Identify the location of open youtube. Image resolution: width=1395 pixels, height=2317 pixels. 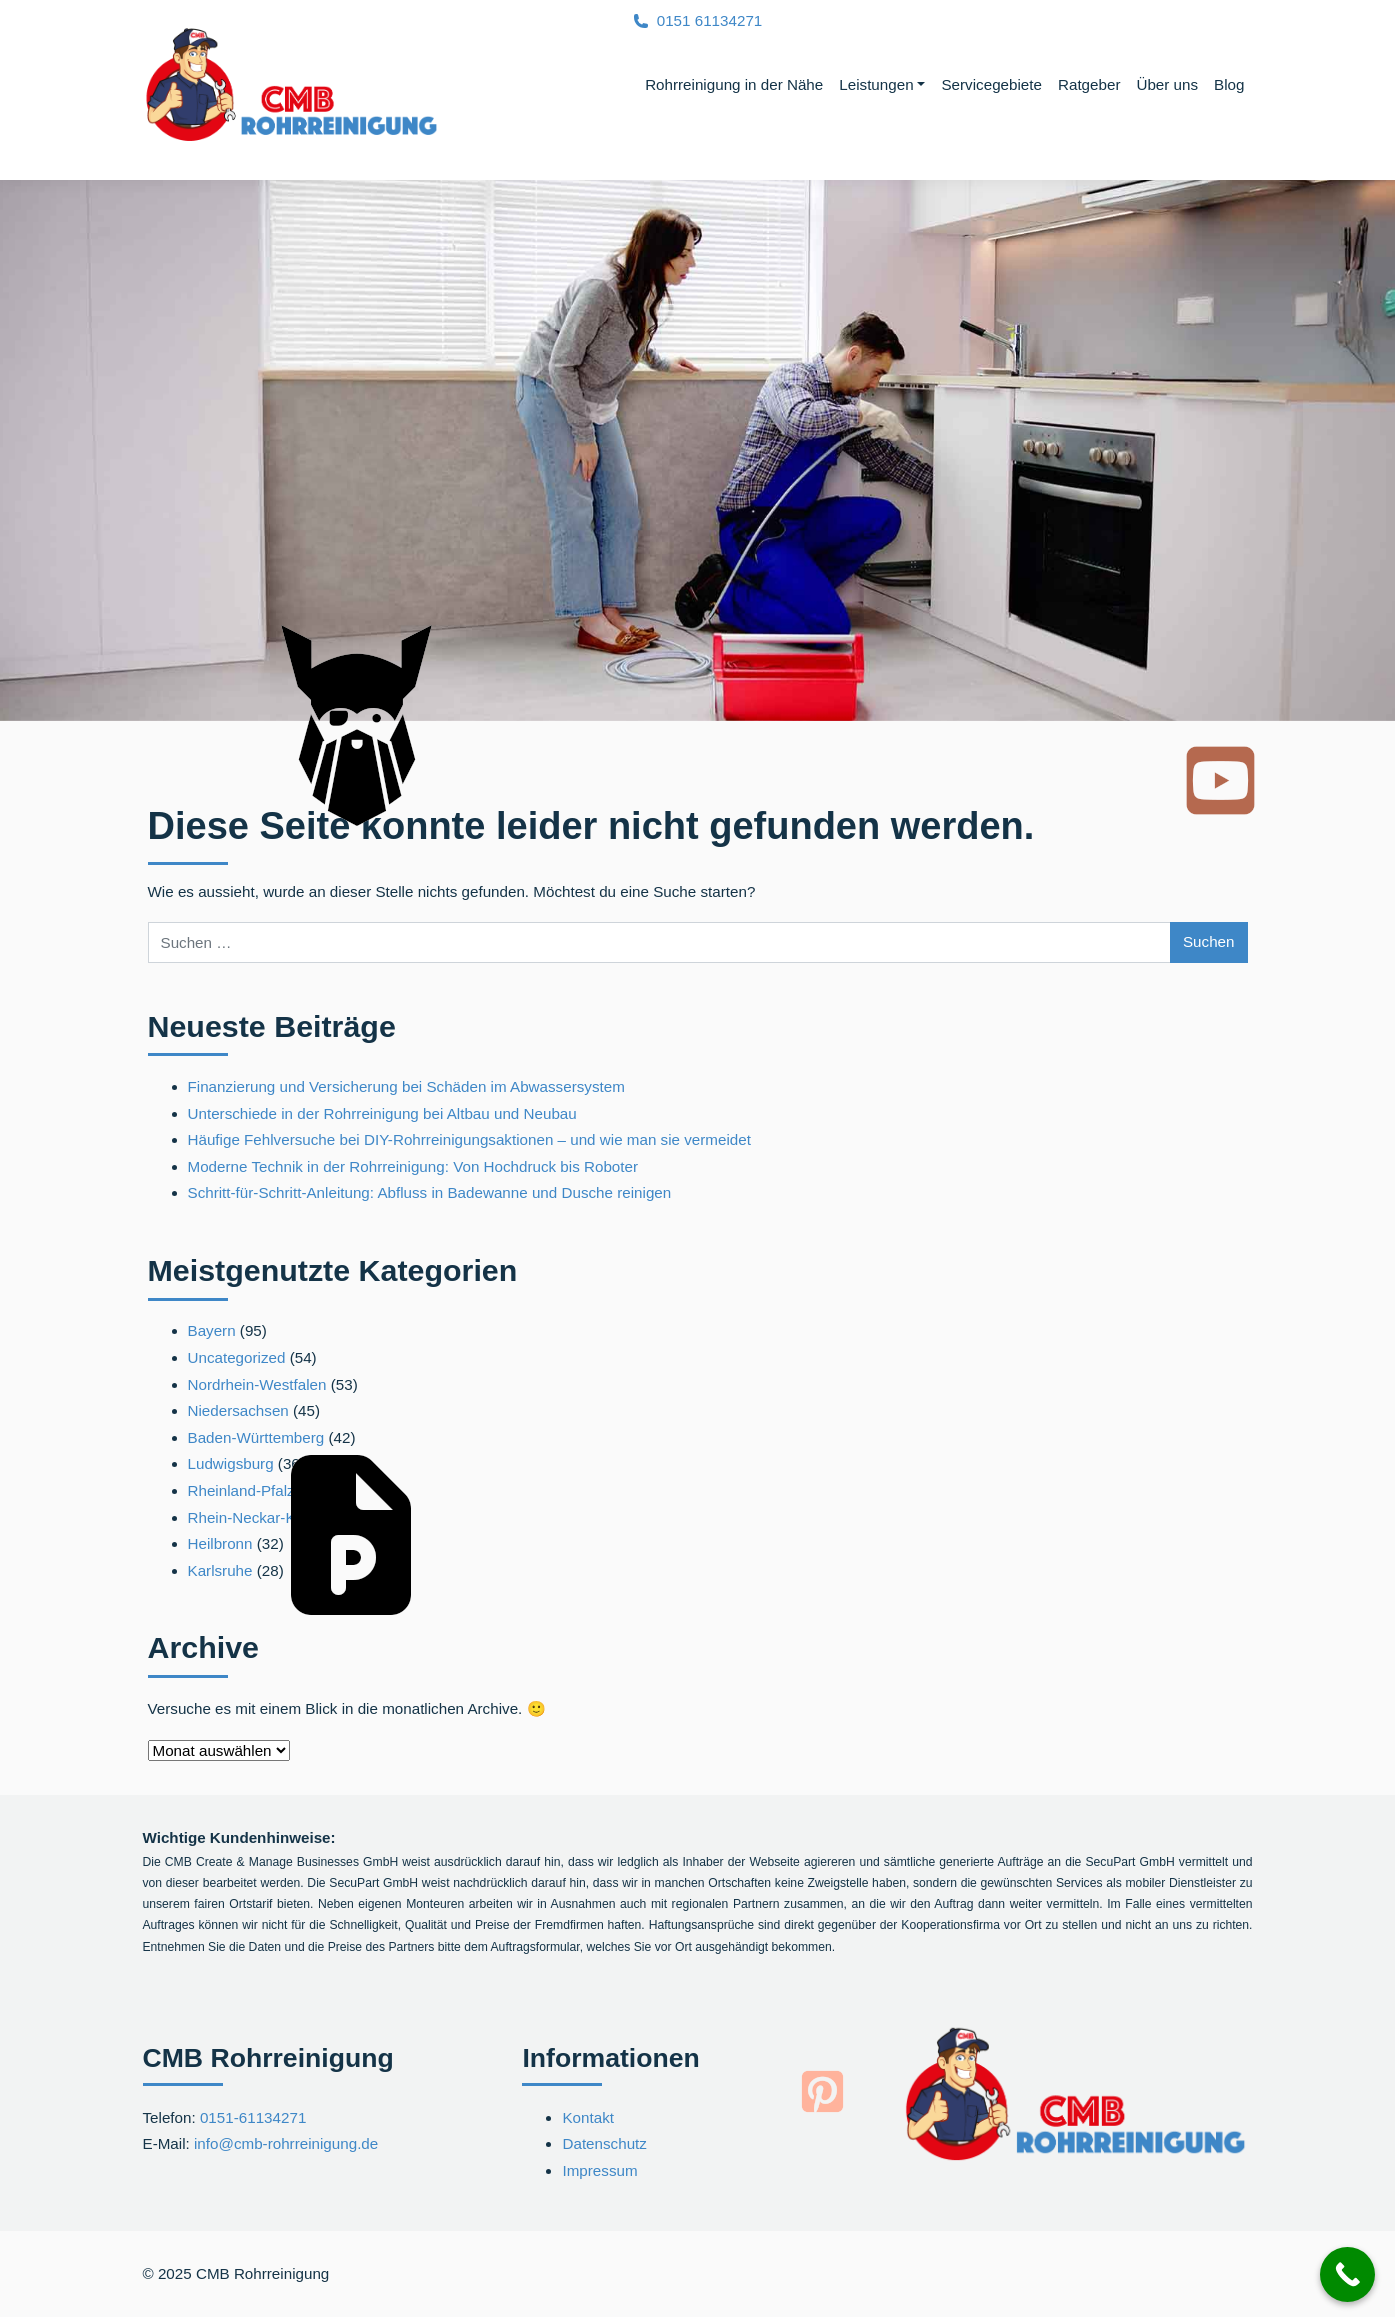
(1220, 780).